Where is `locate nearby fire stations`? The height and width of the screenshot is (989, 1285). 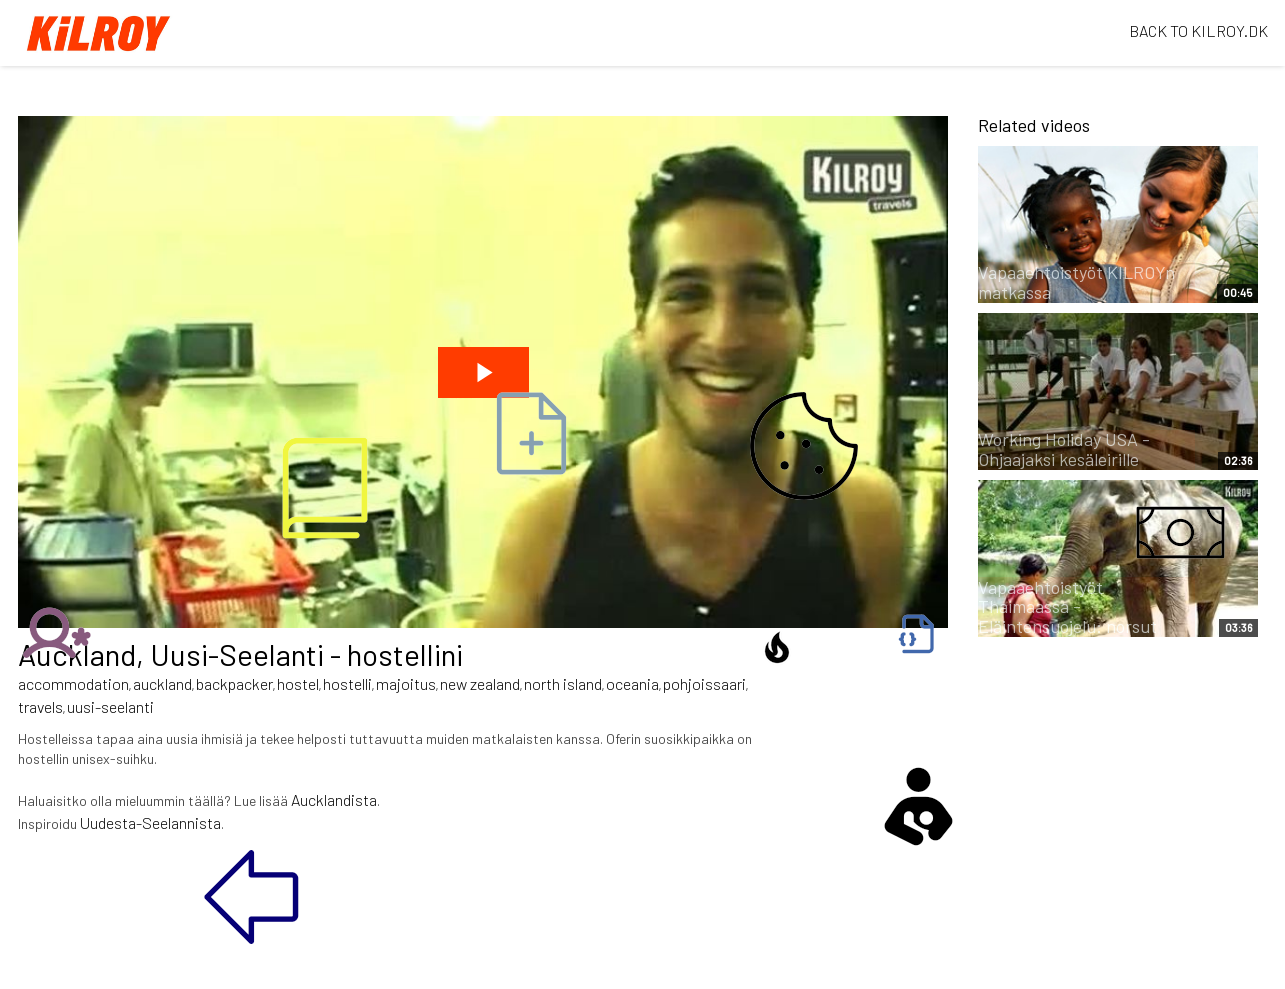
locate nearby fire stations is located at coordinates (777, 648).